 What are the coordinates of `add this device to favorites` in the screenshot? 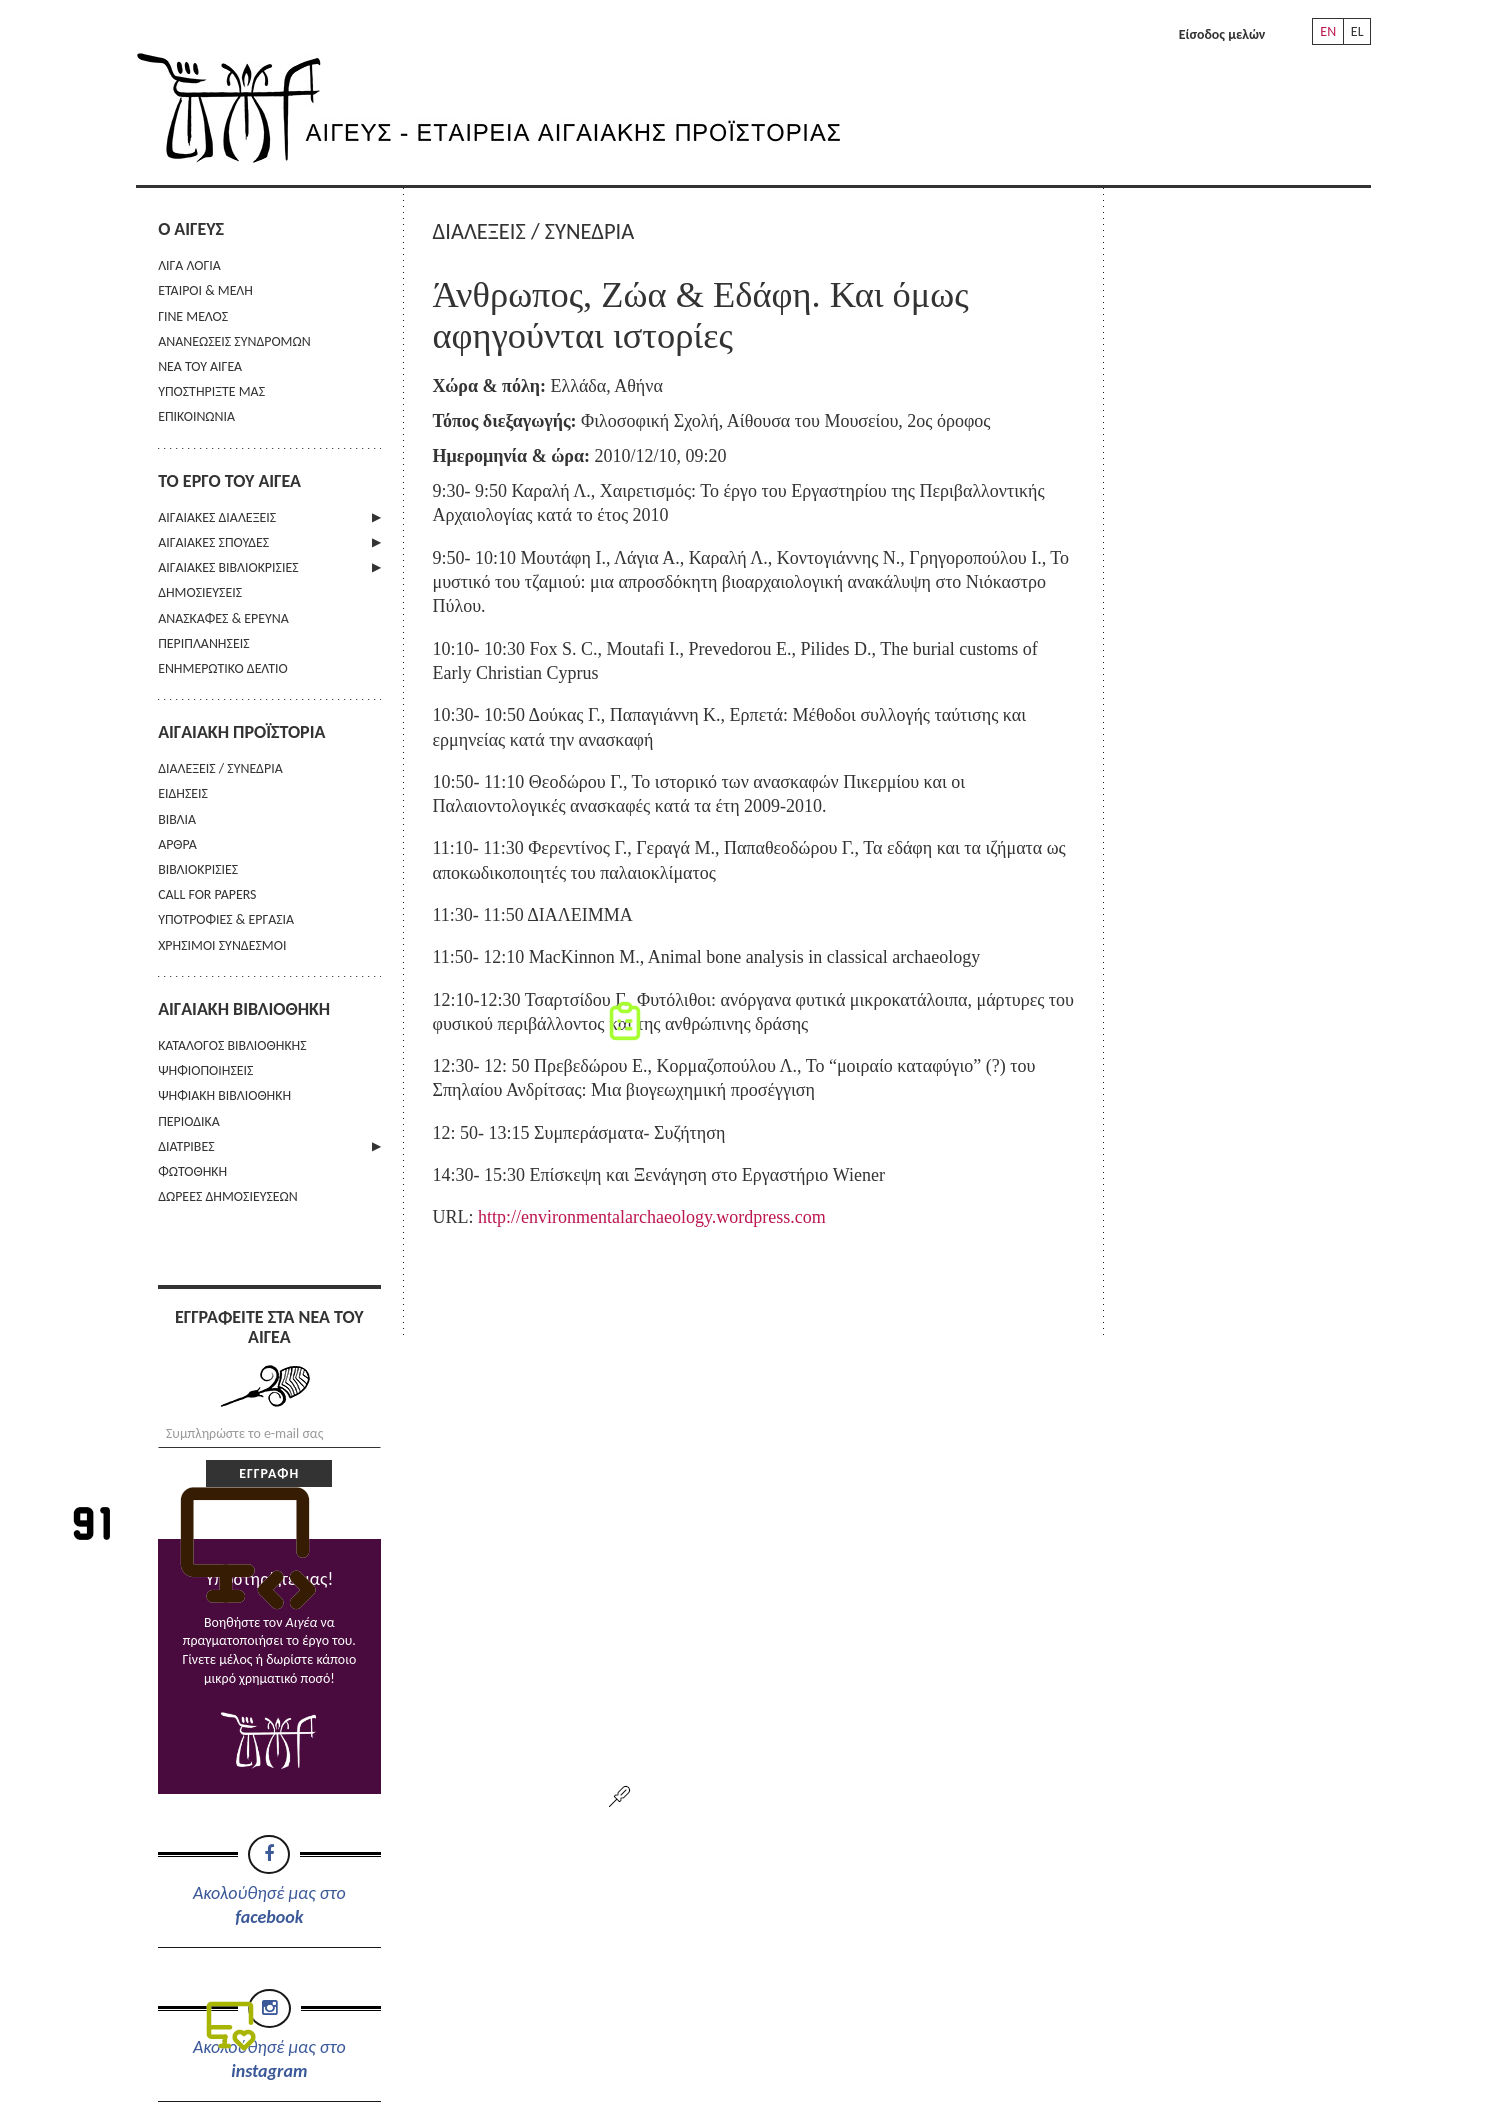 It's located at (230, 2025).